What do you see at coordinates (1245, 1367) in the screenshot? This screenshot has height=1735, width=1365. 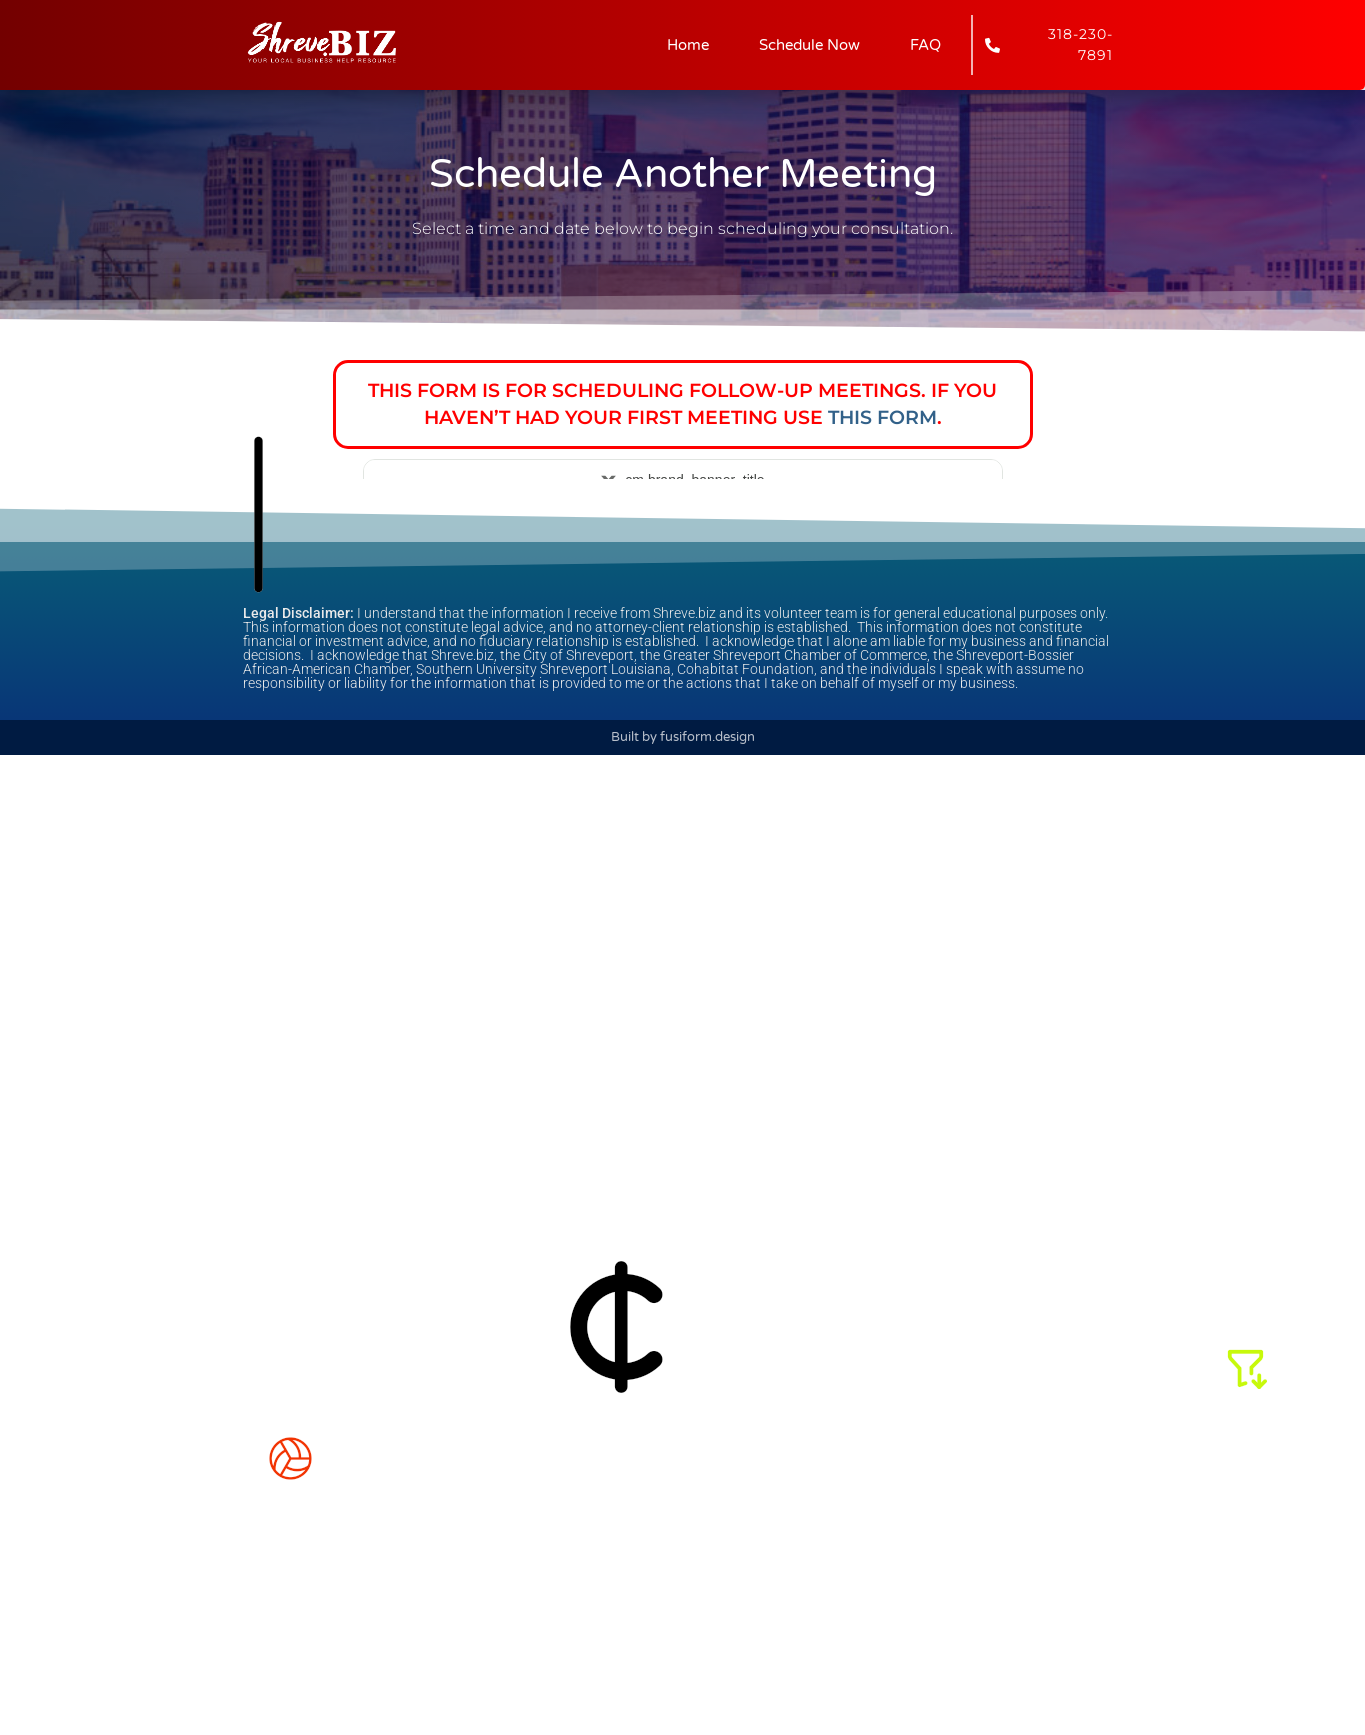 I see `sort filtered results in descending order` at bounding box center [1245, 1367].